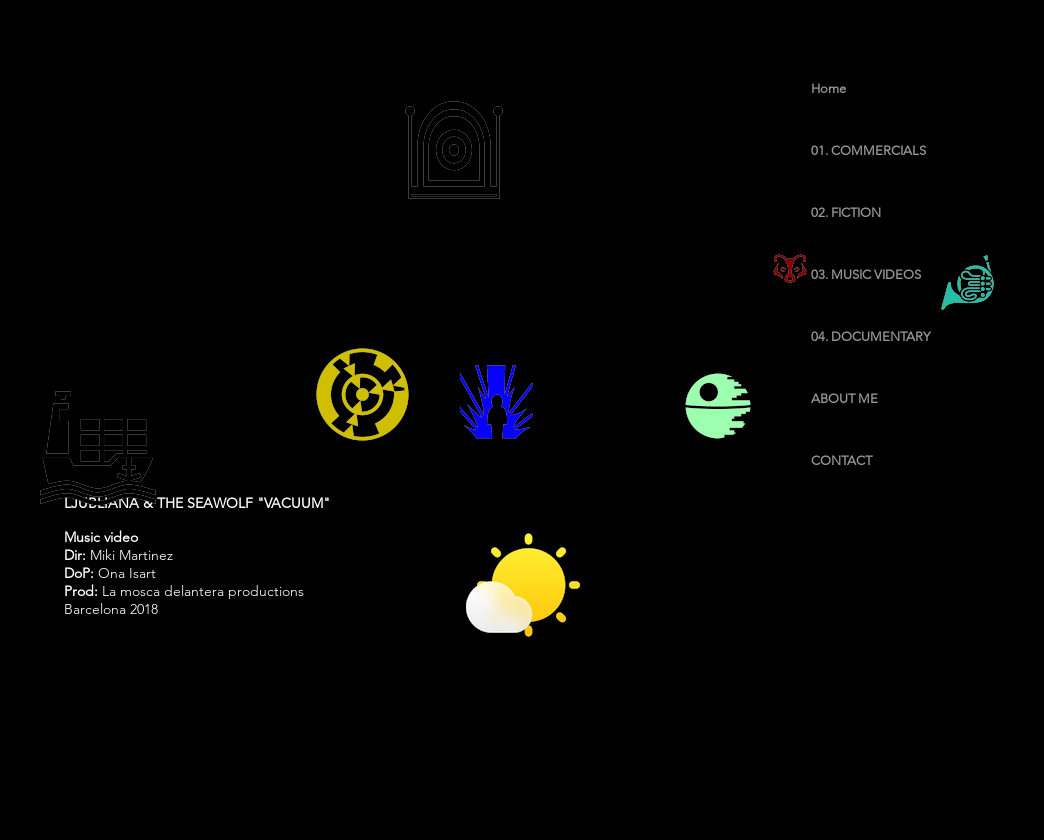 The width and height of the screenshot is (1044, 840). What do you see at coordinates (496, 402) in the screenshot?
I see `activate critical hit or deadly strike ability` at bounding box center [496, 402].